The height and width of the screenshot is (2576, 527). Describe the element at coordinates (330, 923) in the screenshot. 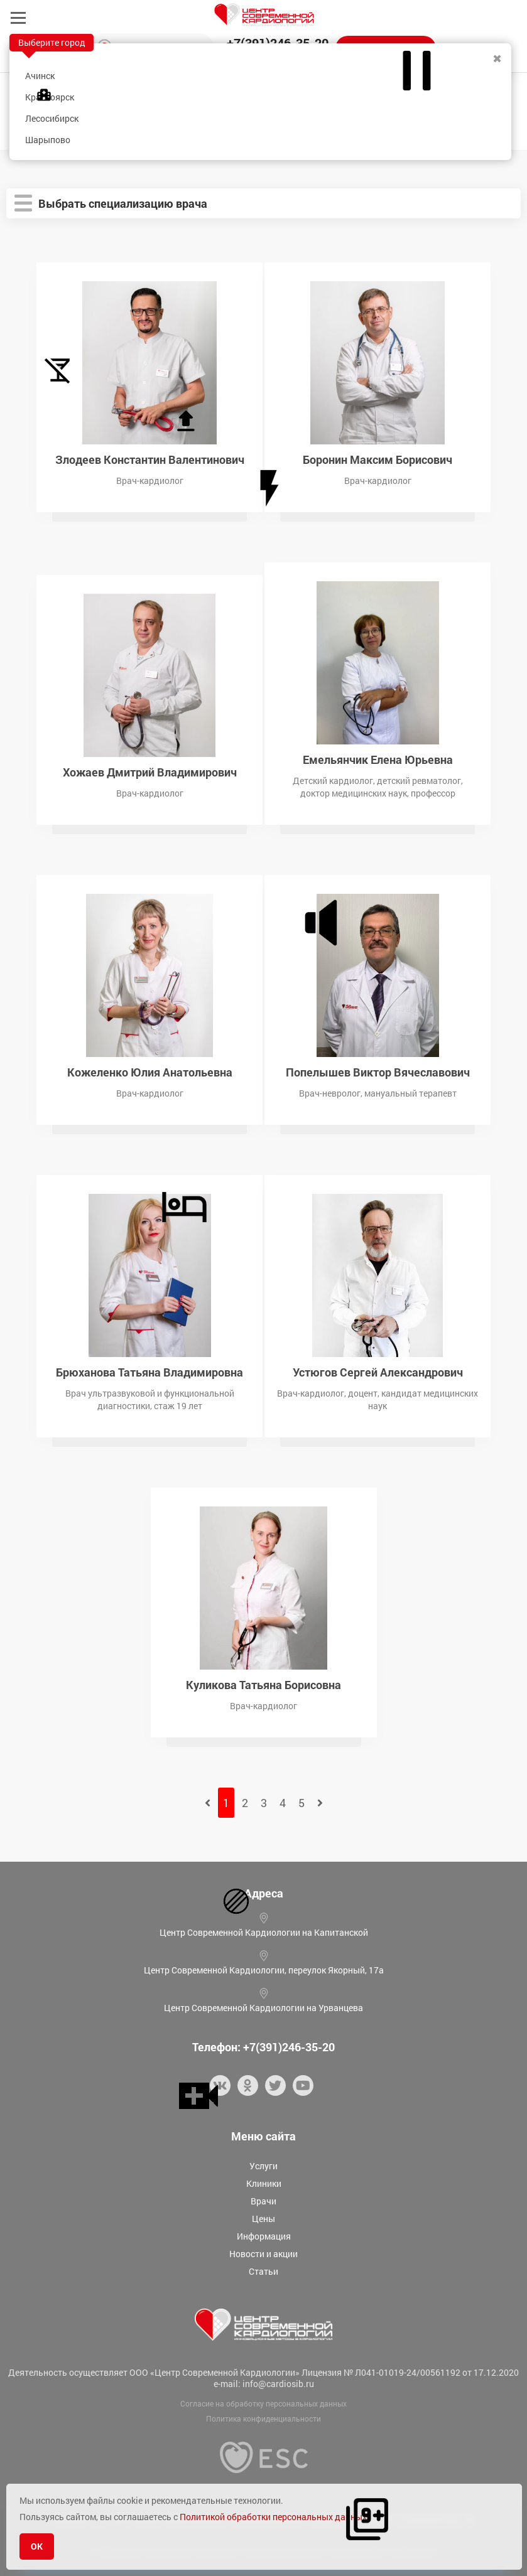

I see `speaker with no volume output` at that location.